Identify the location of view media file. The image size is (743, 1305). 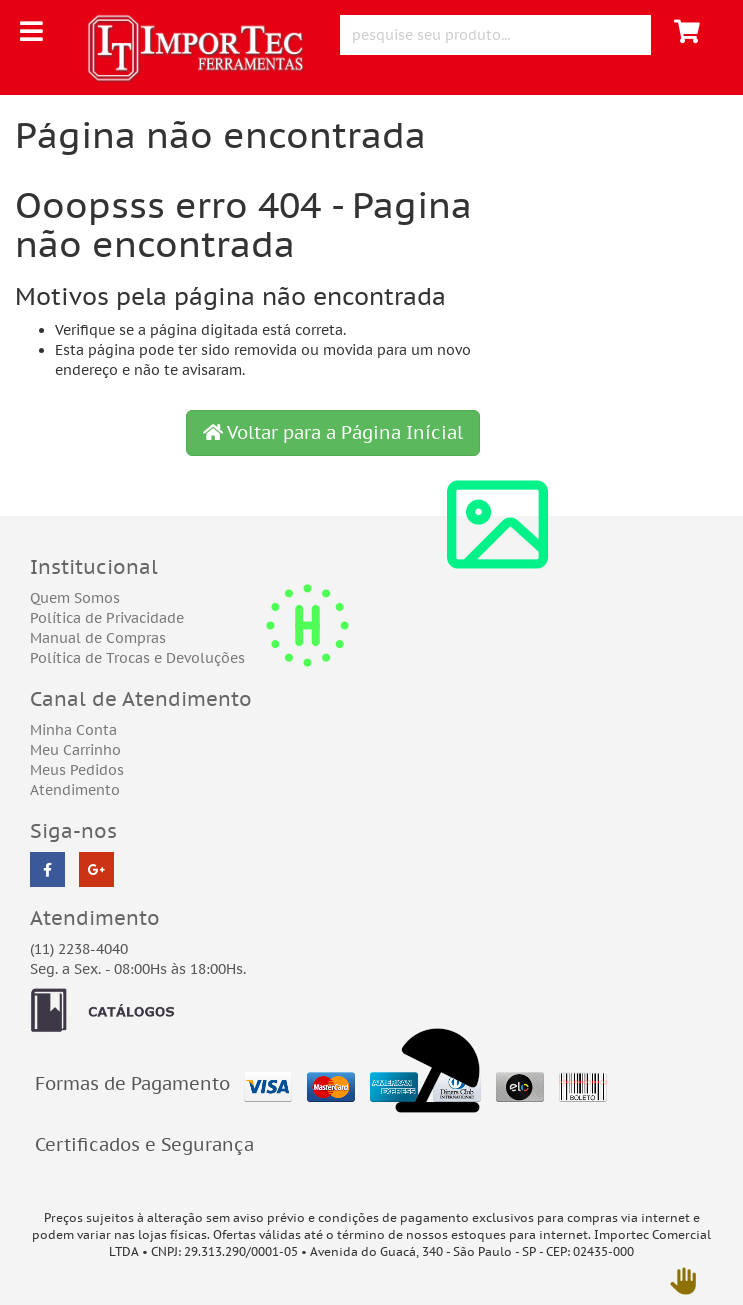
(497, 524).